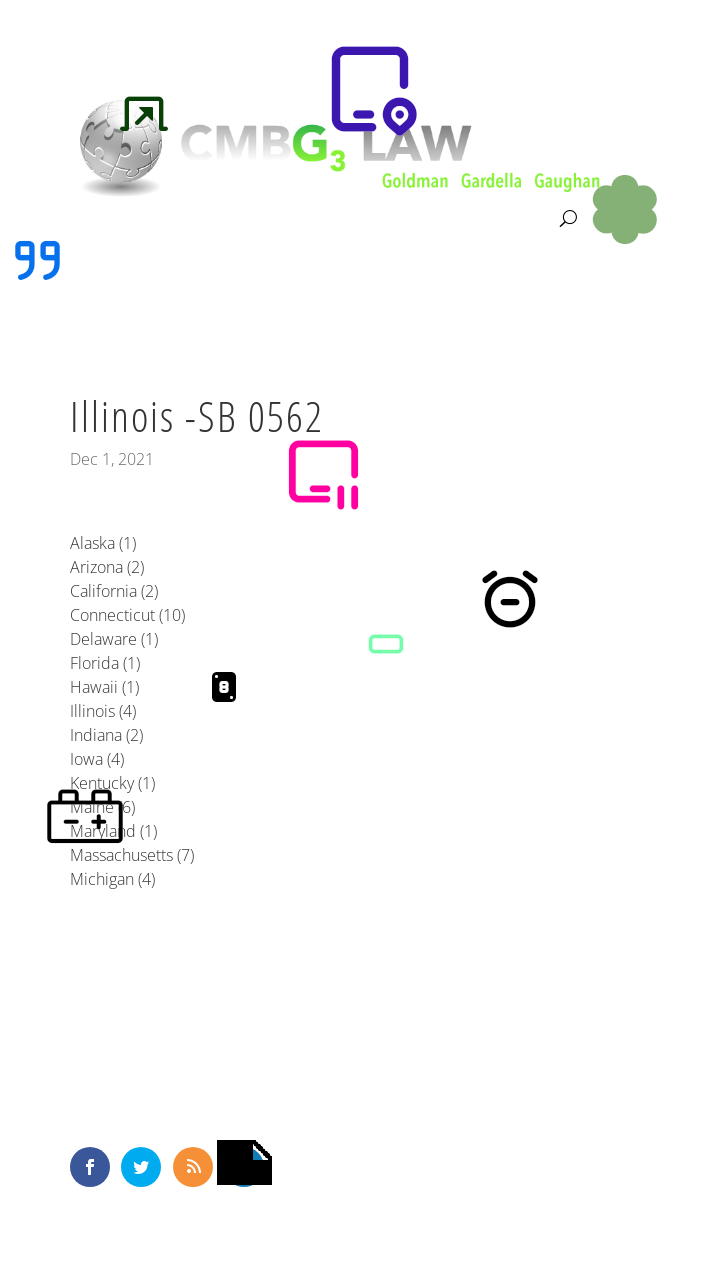  Describe the element at coordinates (37, 260) in the screenshot. I see `insert a block quote` at that location.